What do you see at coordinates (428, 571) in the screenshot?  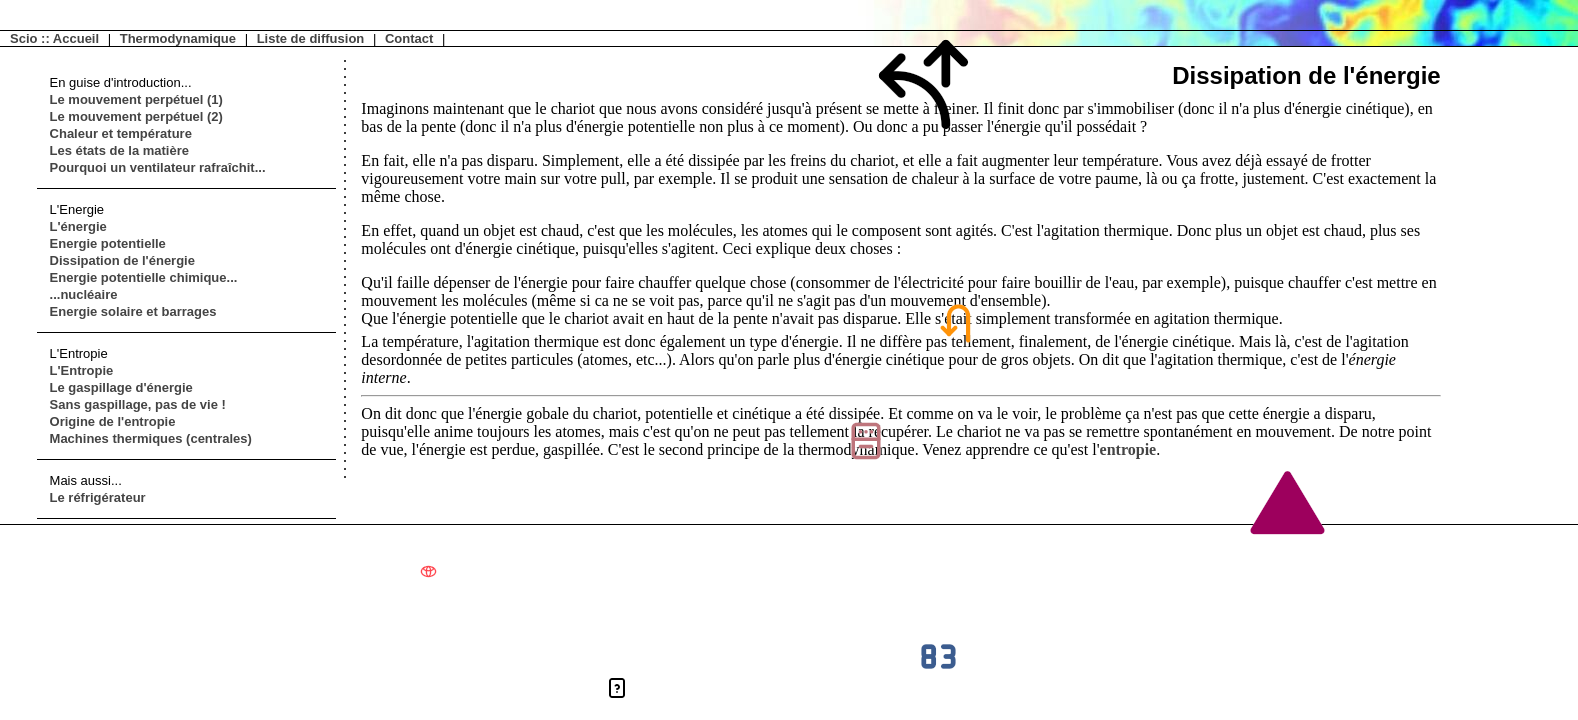 I see `Toyota brand logo` at bounding box center [428, 571].